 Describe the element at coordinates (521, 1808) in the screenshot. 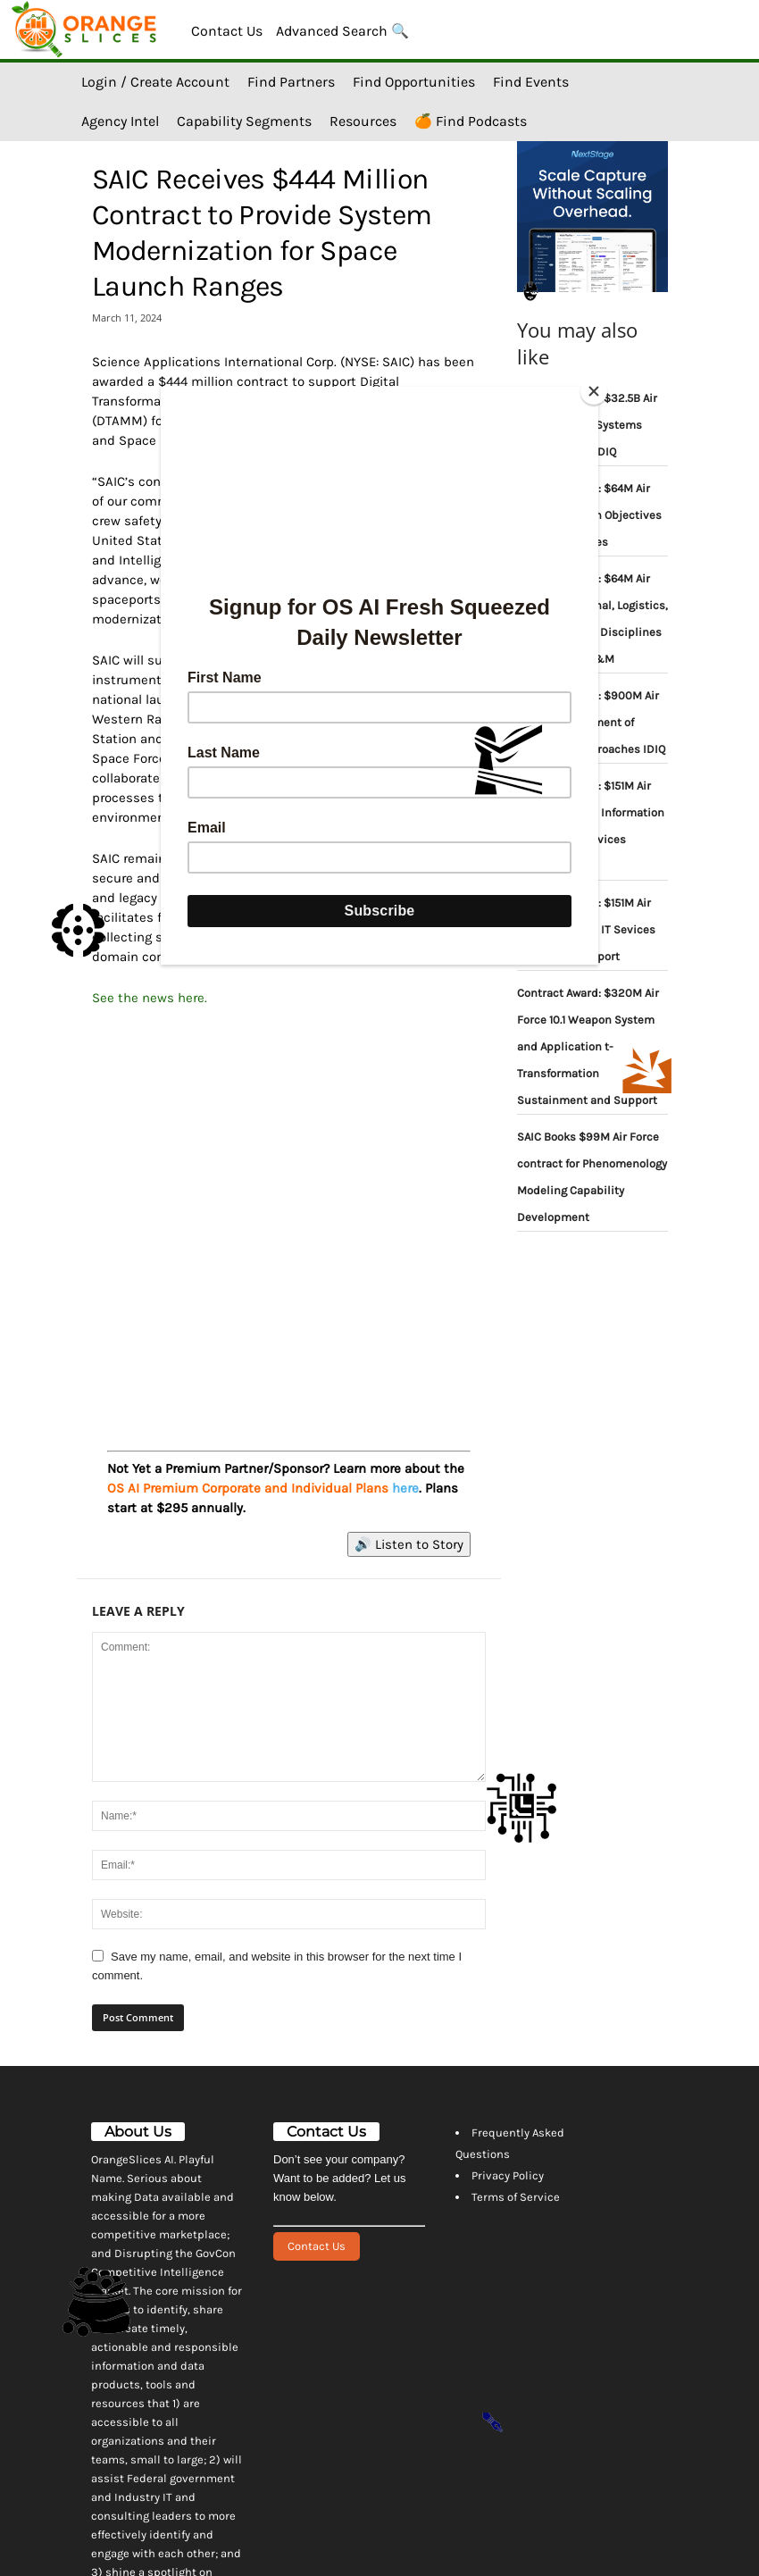

I see `view system or device specifications` at that location.